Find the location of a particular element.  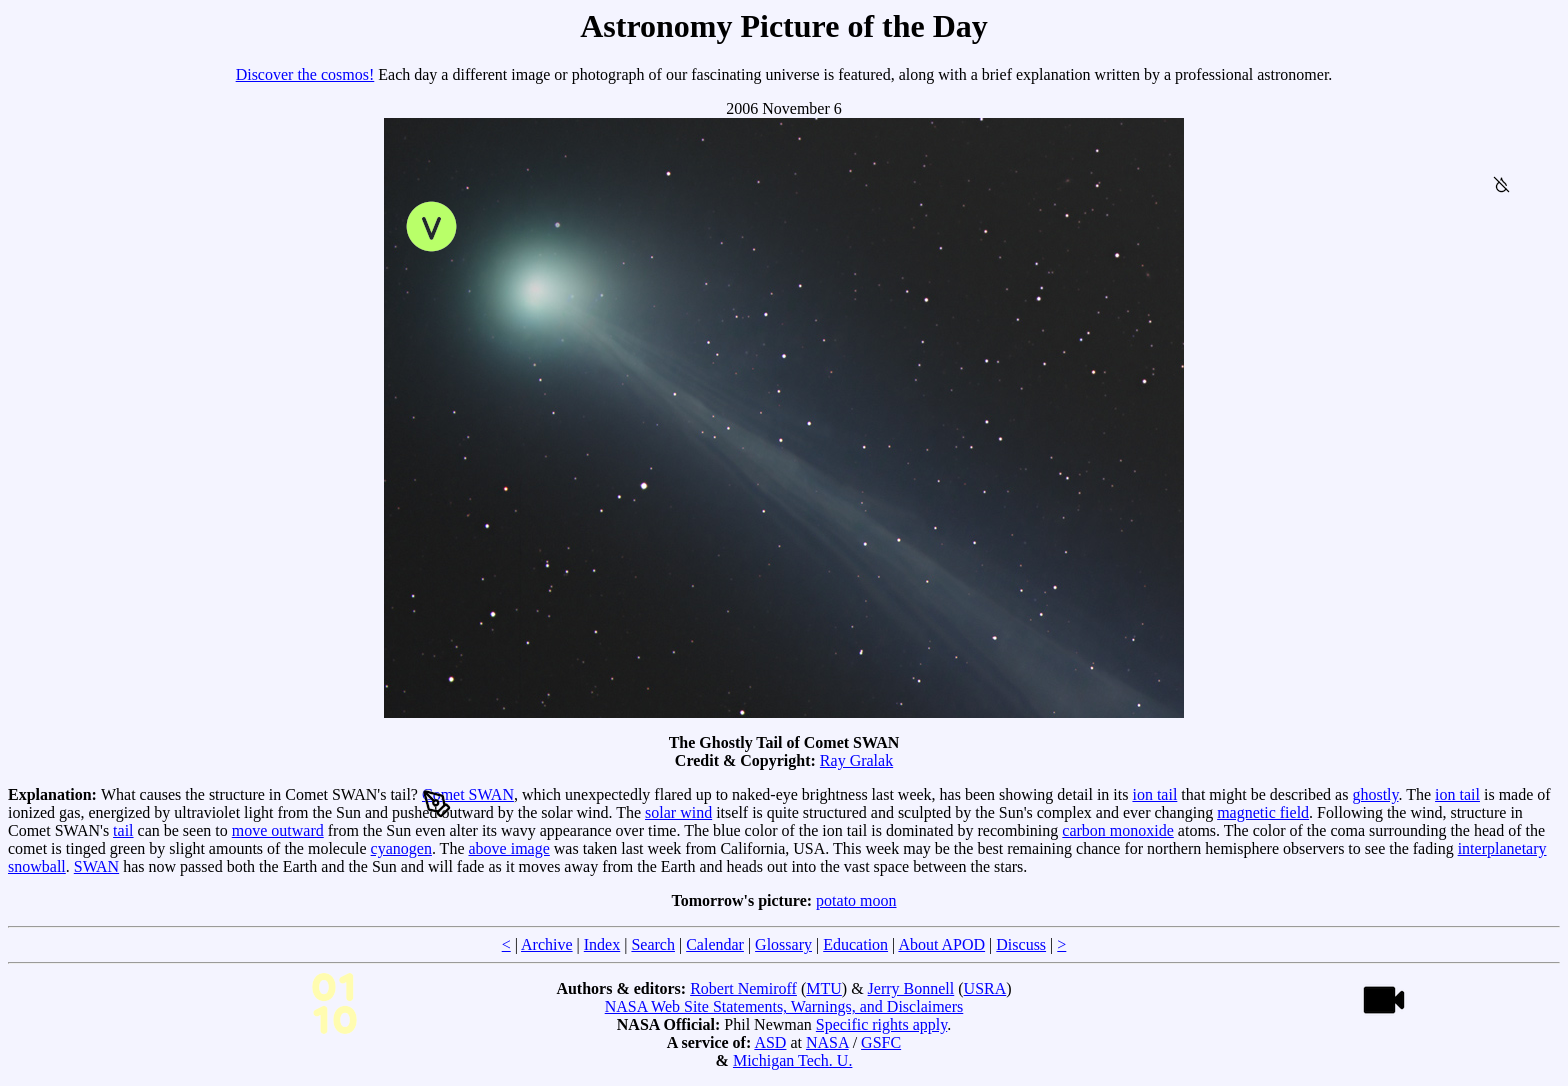

view or edit binary data is located at coordinates (334, 1003).